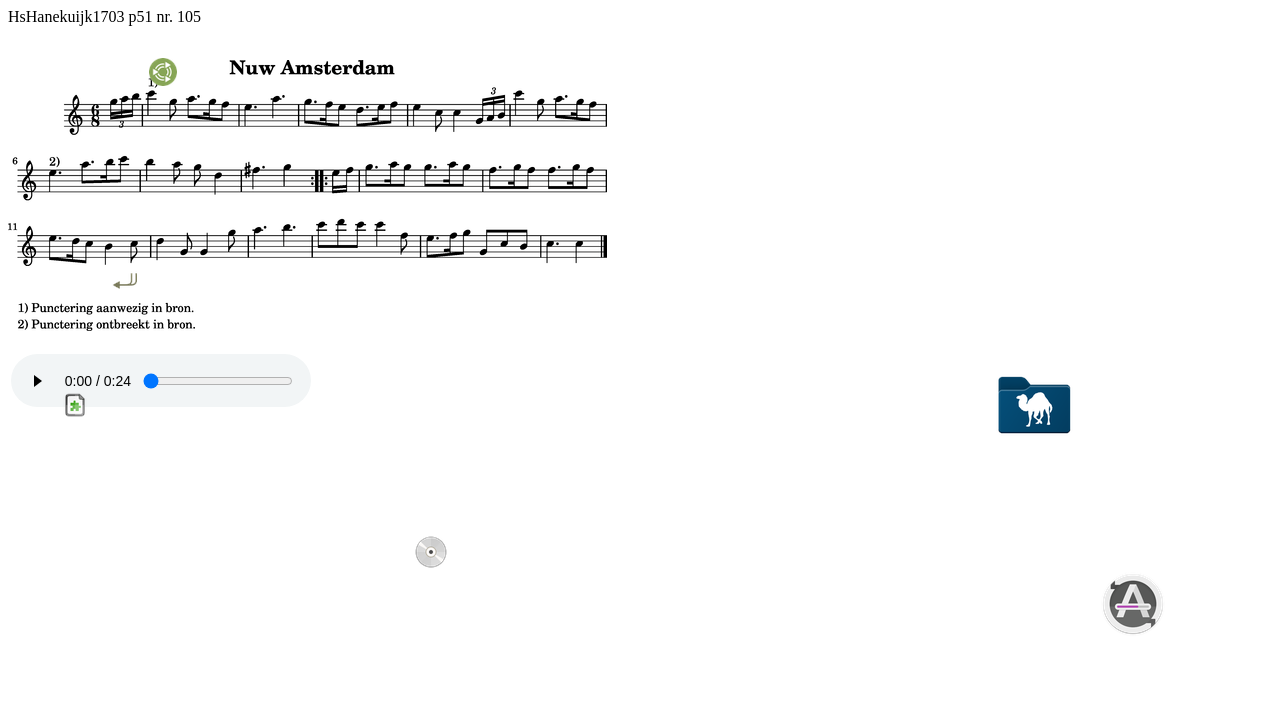 The width and height of the screenshot is (1280, 720). Describe the element at coordinates (75, 405) in the screenshot. I see `an openoffice extension or add-on file` at that location.